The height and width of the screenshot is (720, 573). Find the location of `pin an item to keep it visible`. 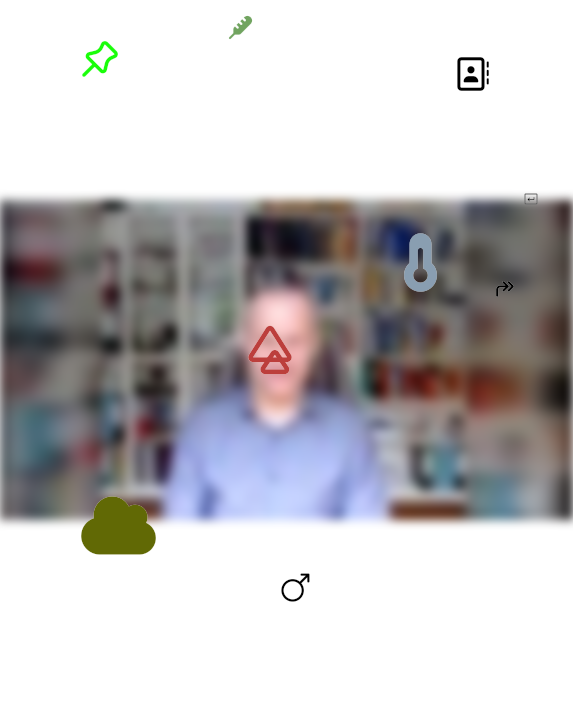

pin an item to keep it visible is located at coordinates (100, 59).